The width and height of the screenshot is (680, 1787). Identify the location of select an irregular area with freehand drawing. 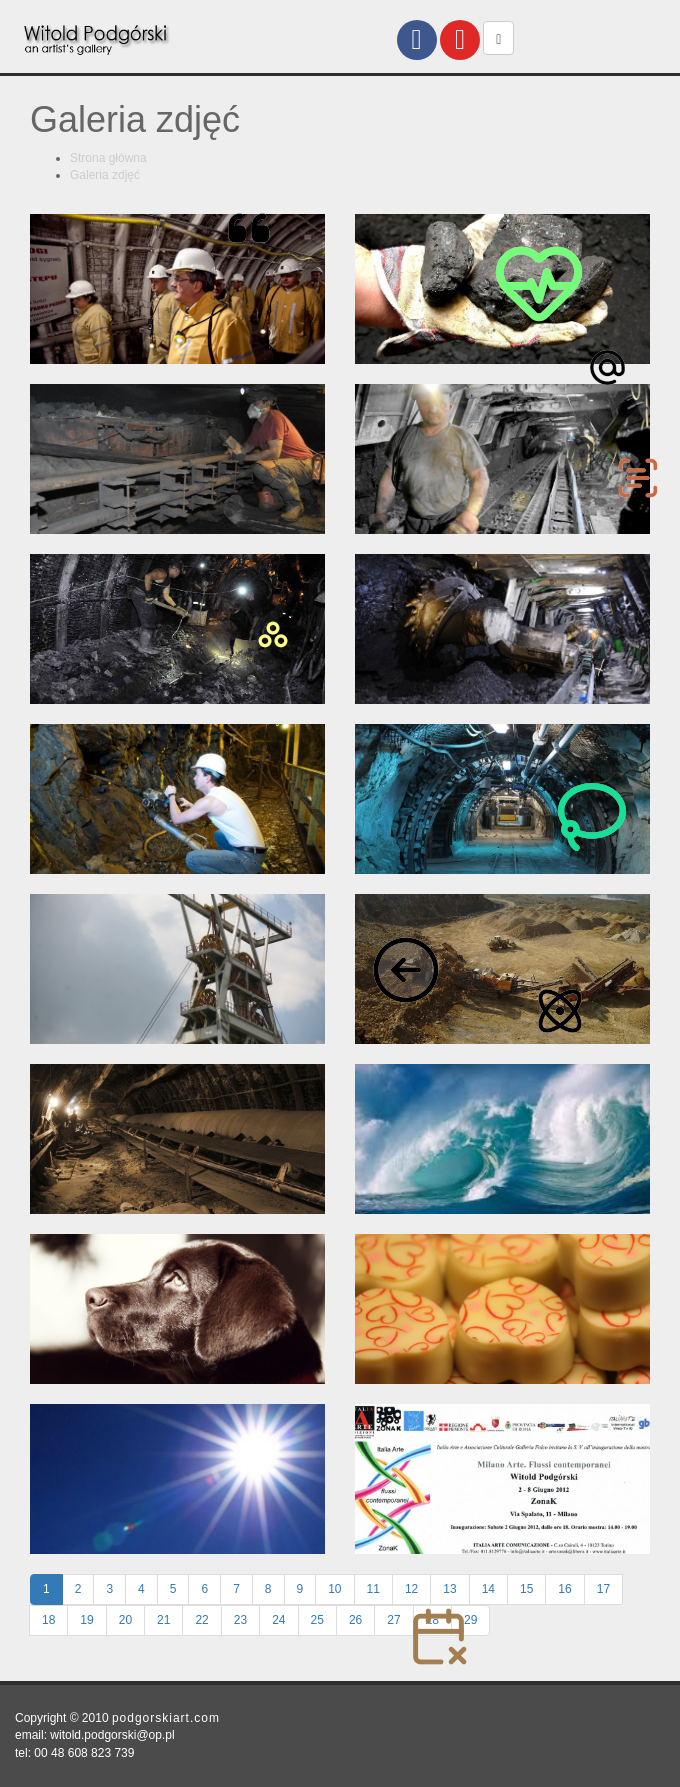
(592, 817).